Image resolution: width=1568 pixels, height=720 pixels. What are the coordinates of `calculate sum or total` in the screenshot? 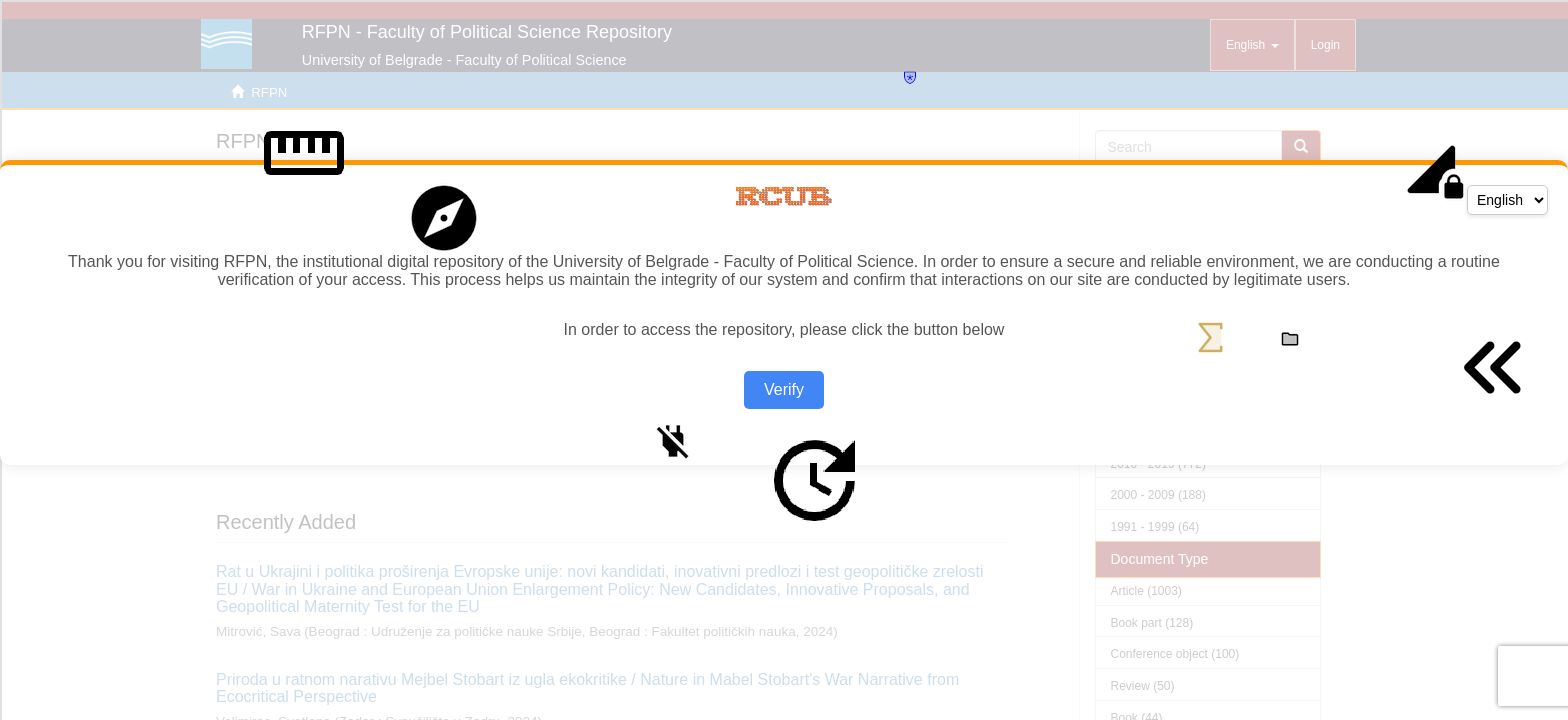 It's located at (1210, 337).